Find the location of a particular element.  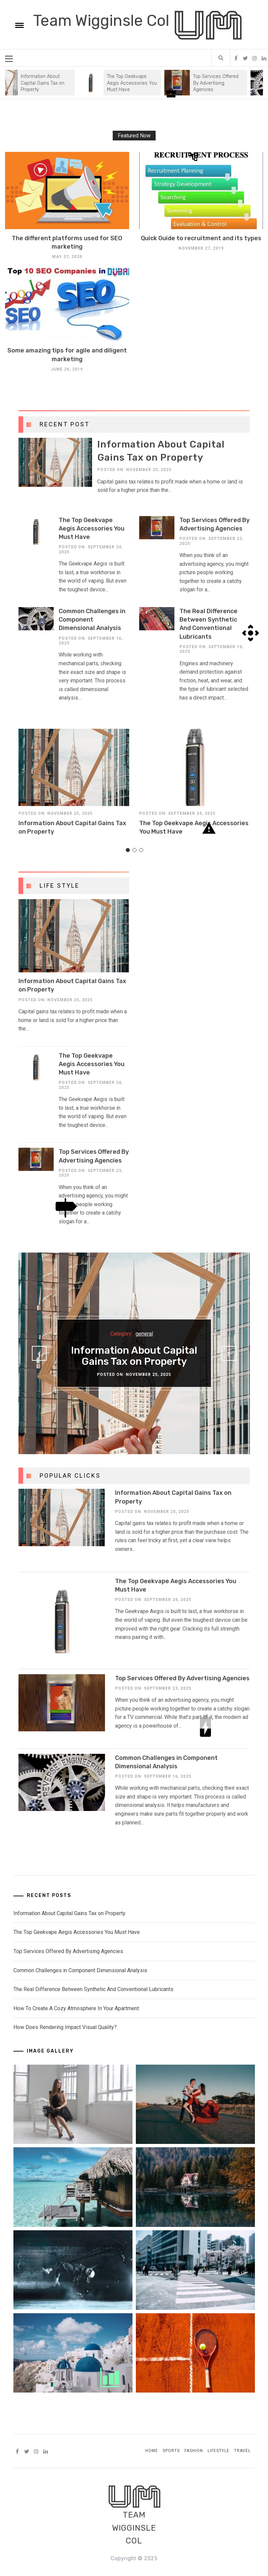

view organizational hierarchy or structure is located at coordinates (193, 157).